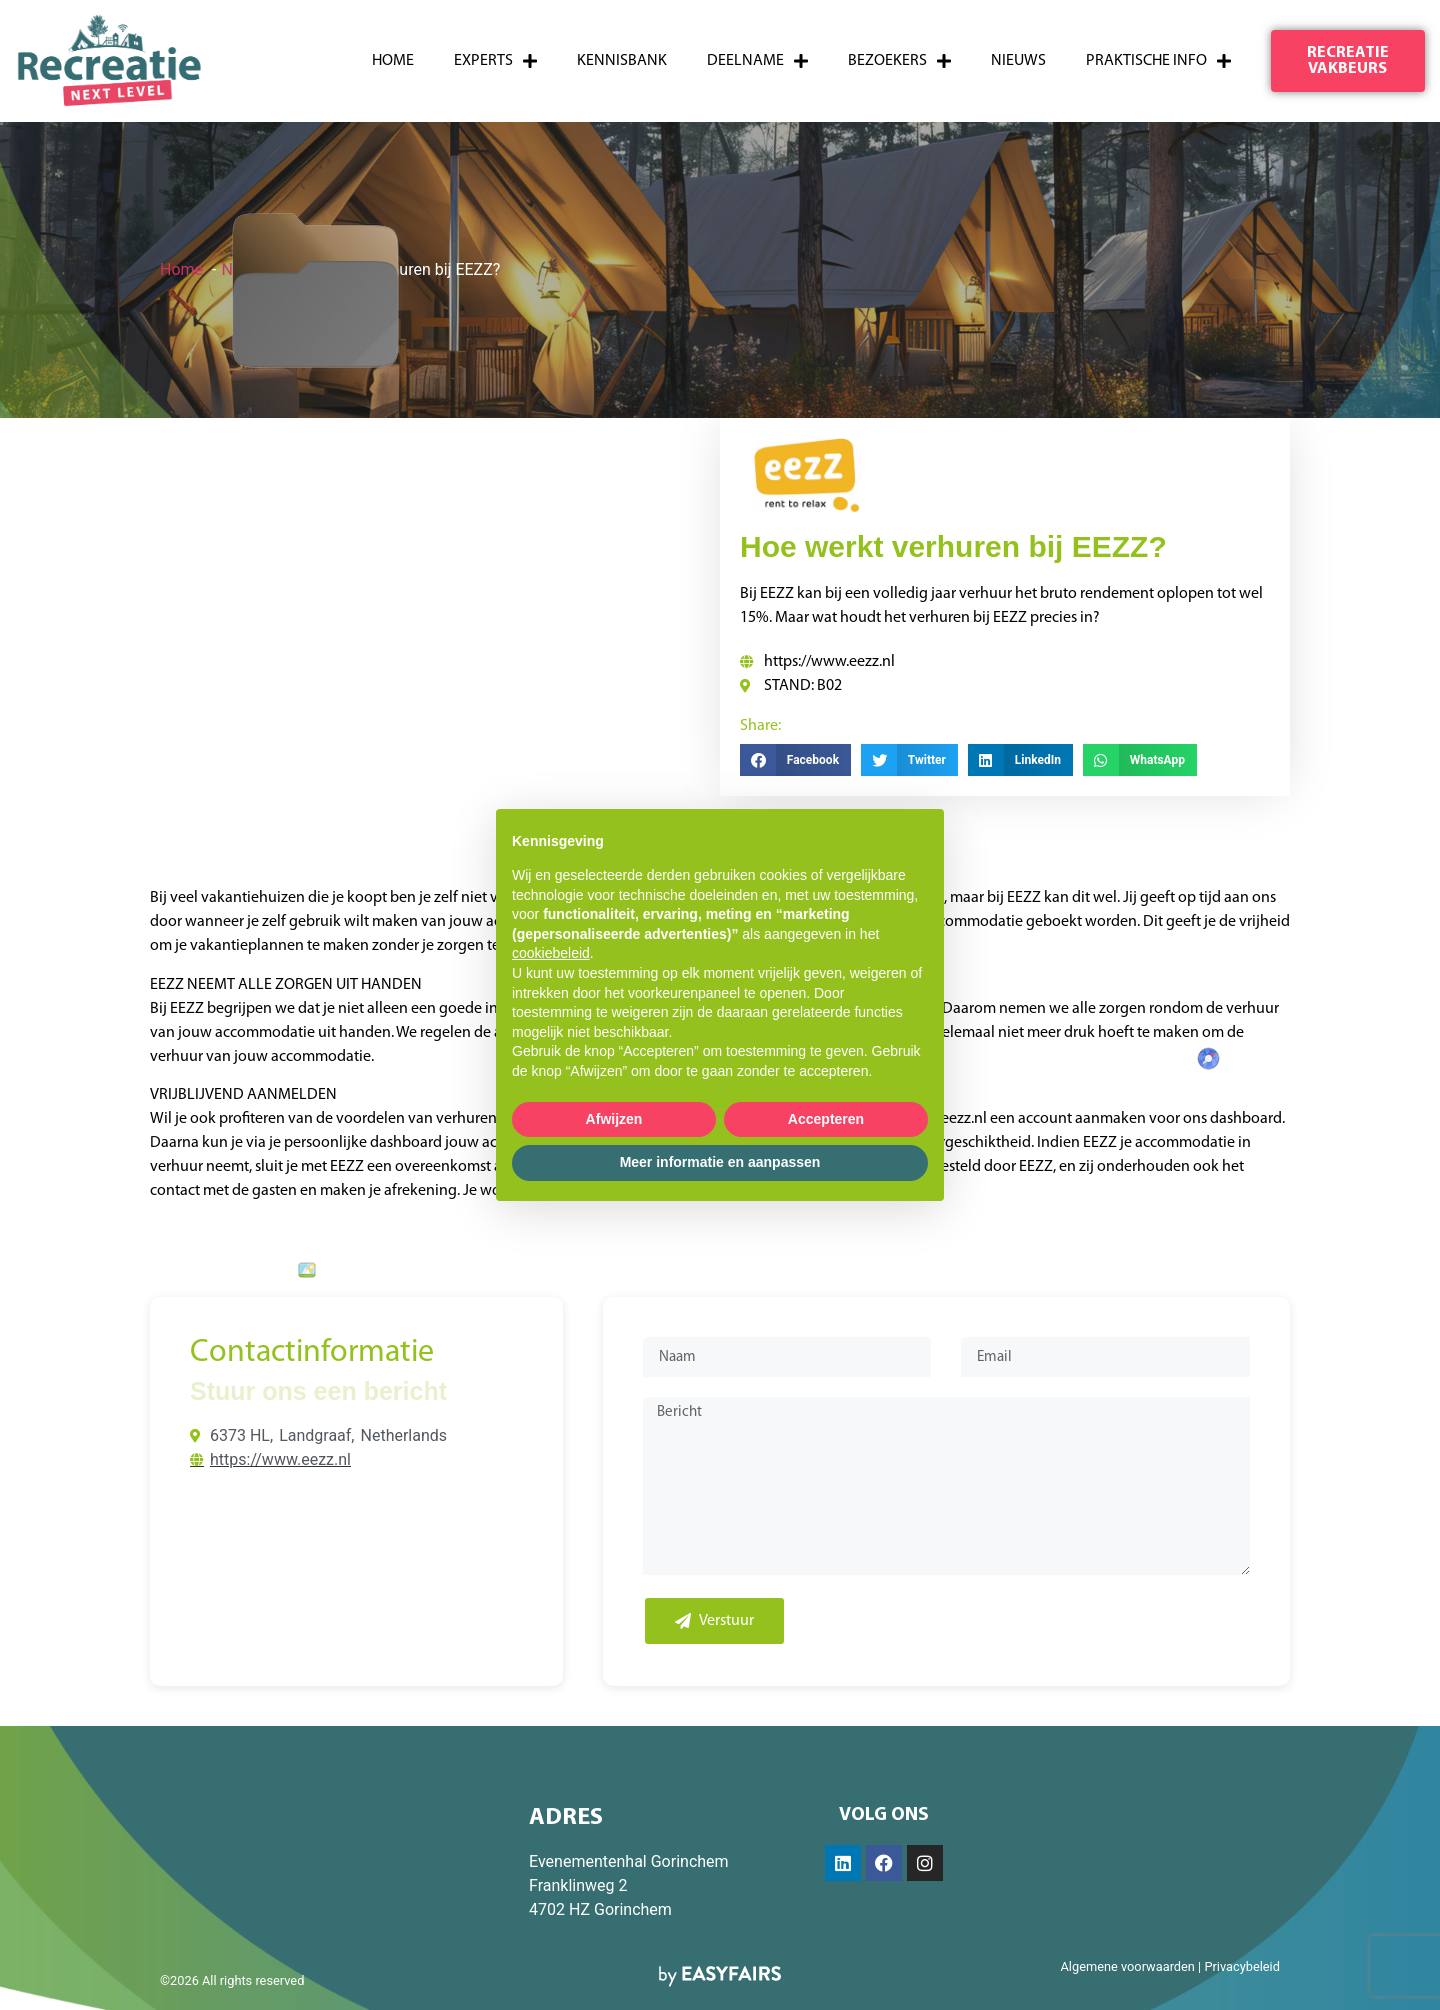 The height and width of the screenshot is (2010, 1440). I want to click on open the web browser, so click(1208, 1058).